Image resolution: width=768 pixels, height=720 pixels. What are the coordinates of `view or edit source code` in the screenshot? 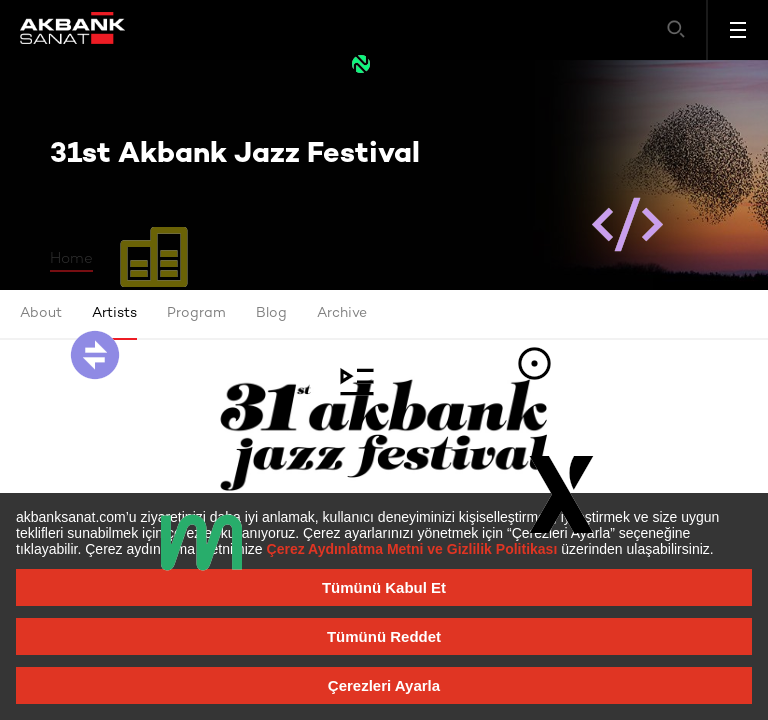 It's located at (627, 224).